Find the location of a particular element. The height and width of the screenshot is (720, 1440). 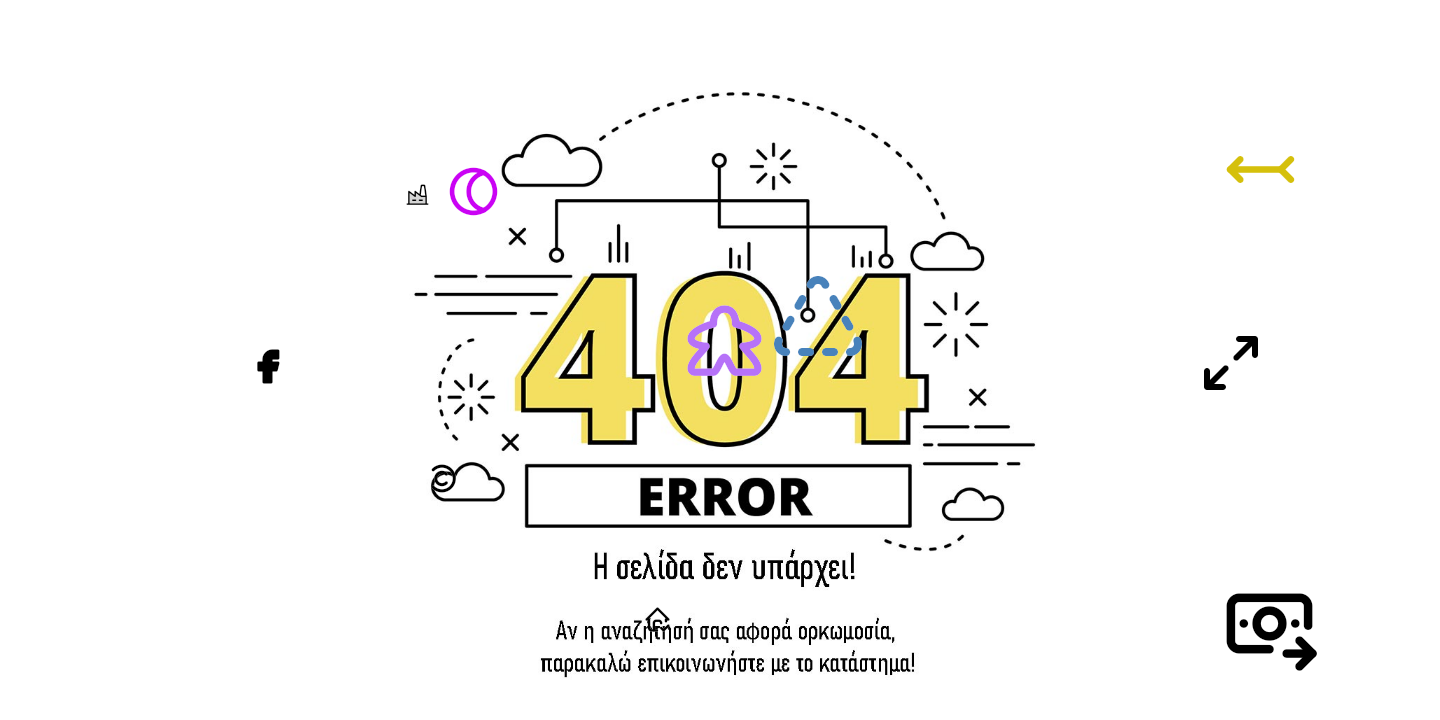

home address verified or confirmed is located at coordinates (657, 619).